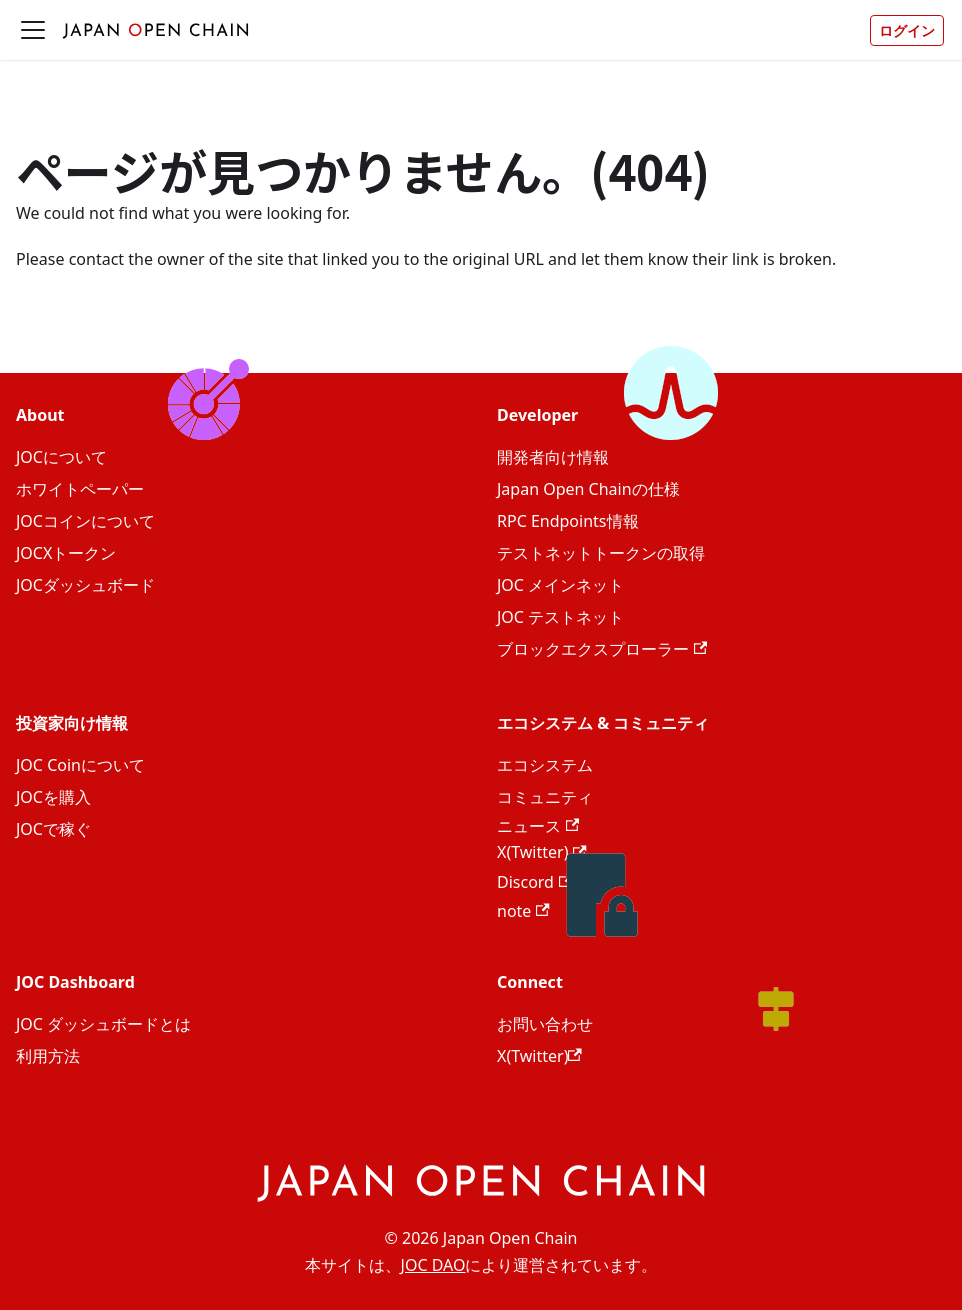 This screenshot has width=962, height=1310. Describe the element at coordinates (596, 895) in the screenshot. I see `indicates phone is locked or secured` at that location.